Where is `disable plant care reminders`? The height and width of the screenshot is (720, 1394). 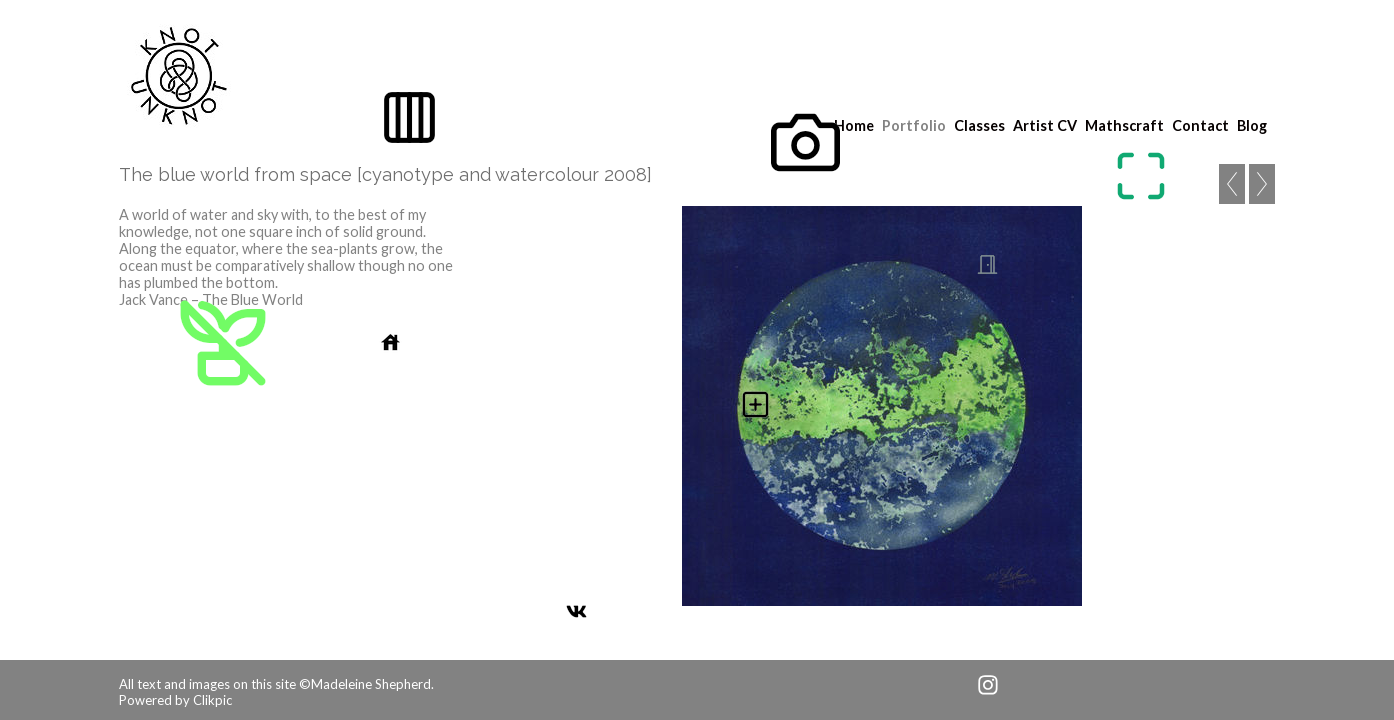
disable plant care reminders is located at coordinates (223, 343).